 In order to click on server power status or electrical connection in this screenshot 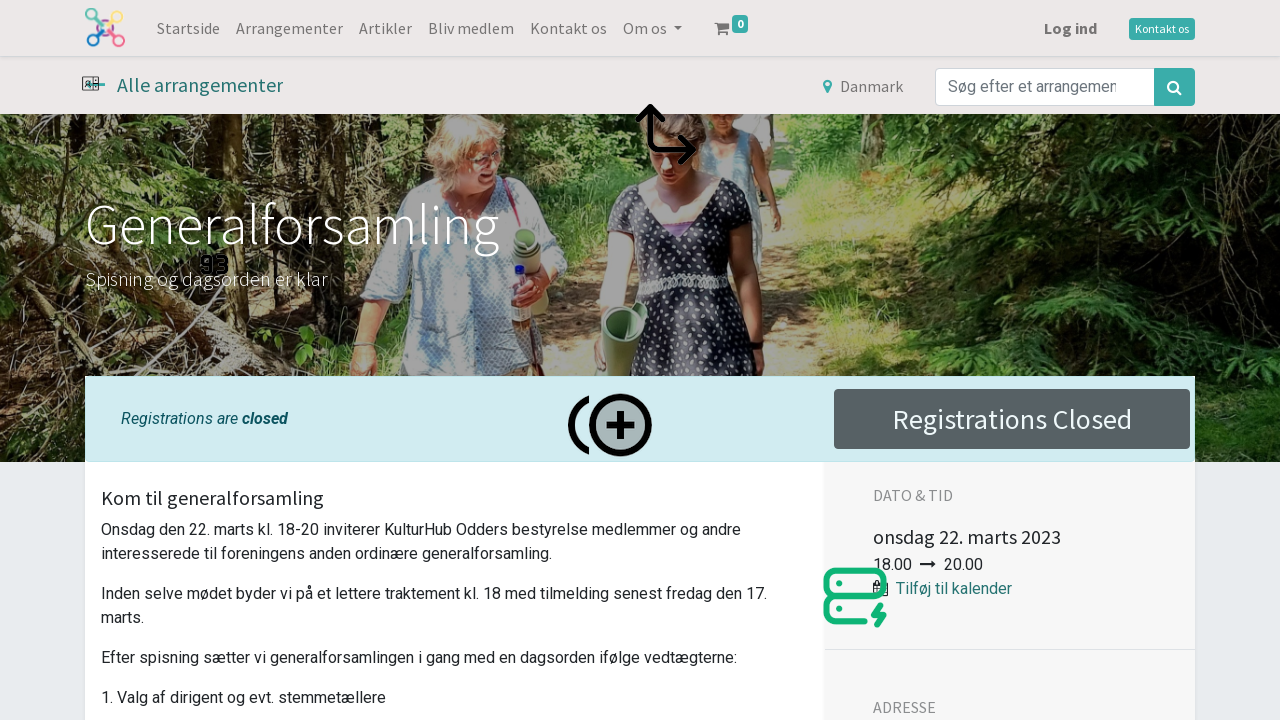, I will do `click(855, 596)`.